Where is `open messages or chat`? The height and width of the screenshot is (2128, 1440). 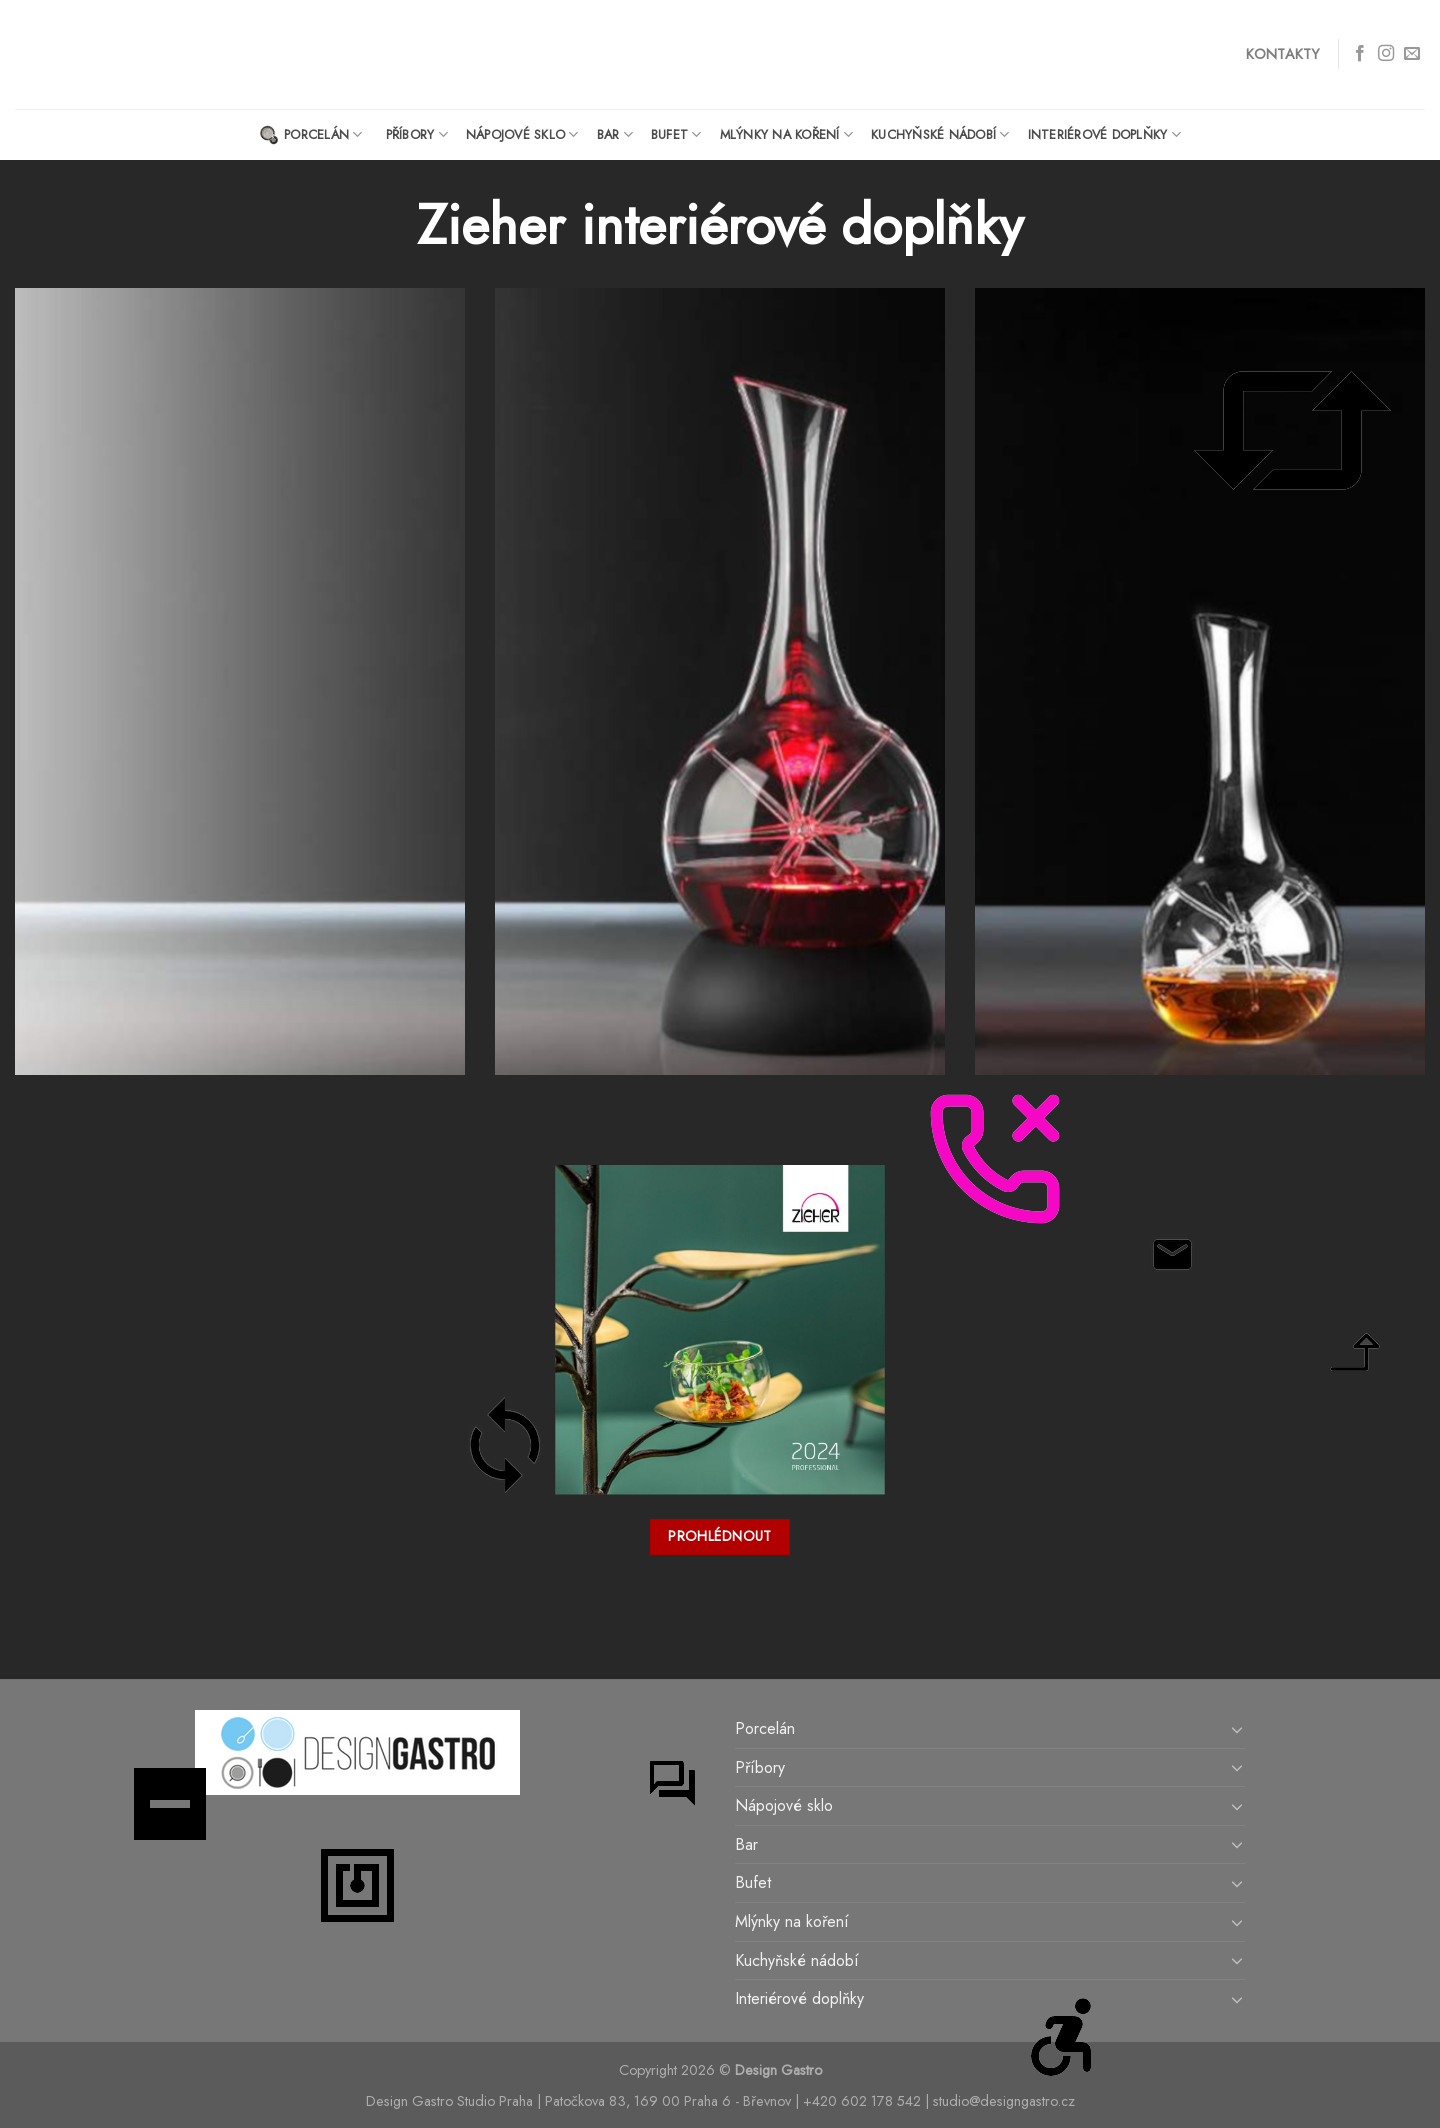
open messages or chat is located at coordinates (672, 1783).